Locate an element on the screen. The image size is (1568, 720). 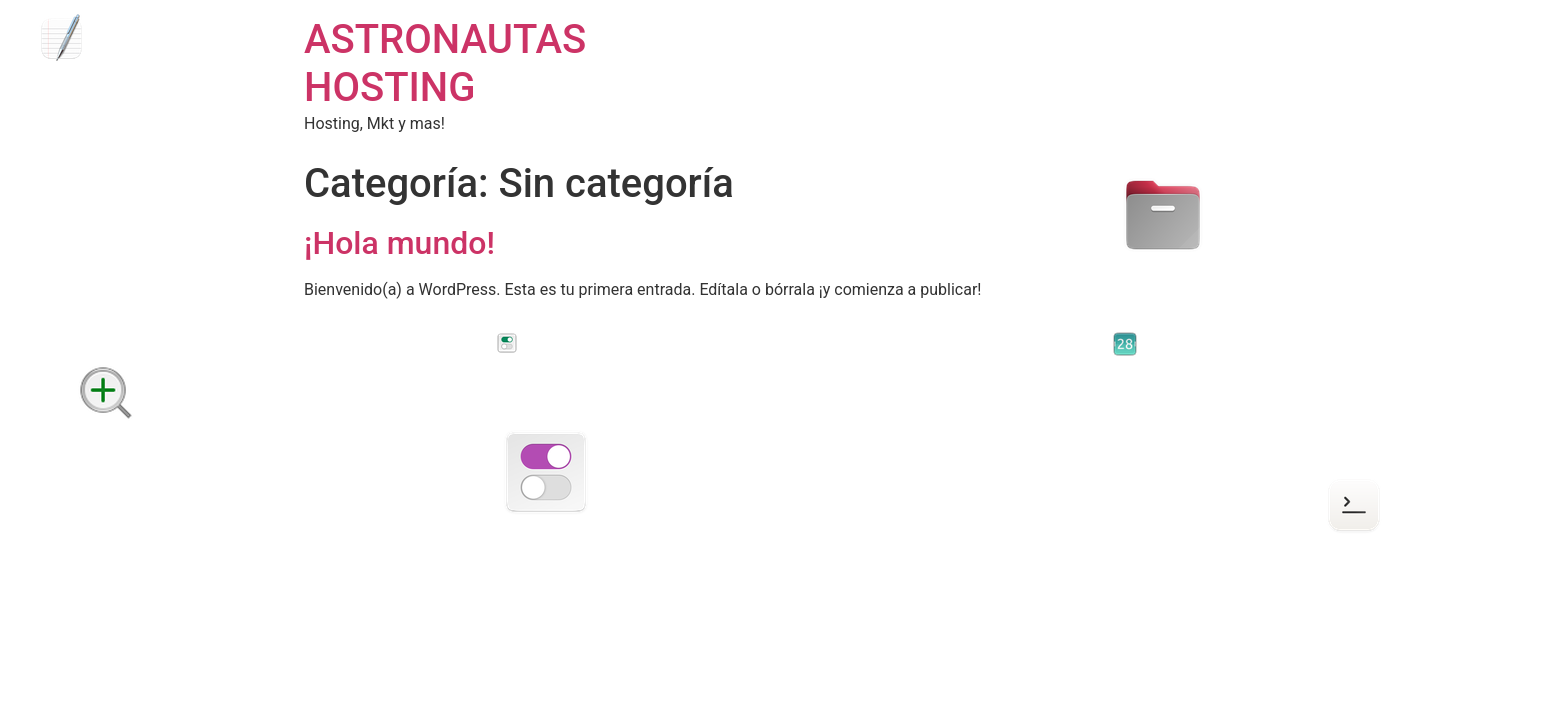
open terminal or command line interface is located at coordinates (1354, 505).